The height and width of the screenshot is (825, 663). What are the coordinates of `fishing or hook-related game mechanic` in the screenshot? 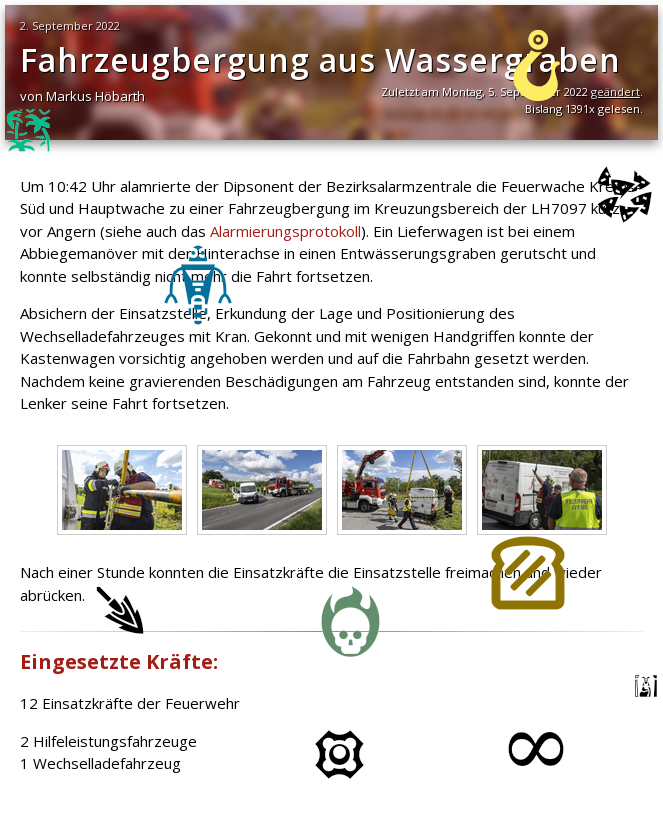 It's located at (537, 66).